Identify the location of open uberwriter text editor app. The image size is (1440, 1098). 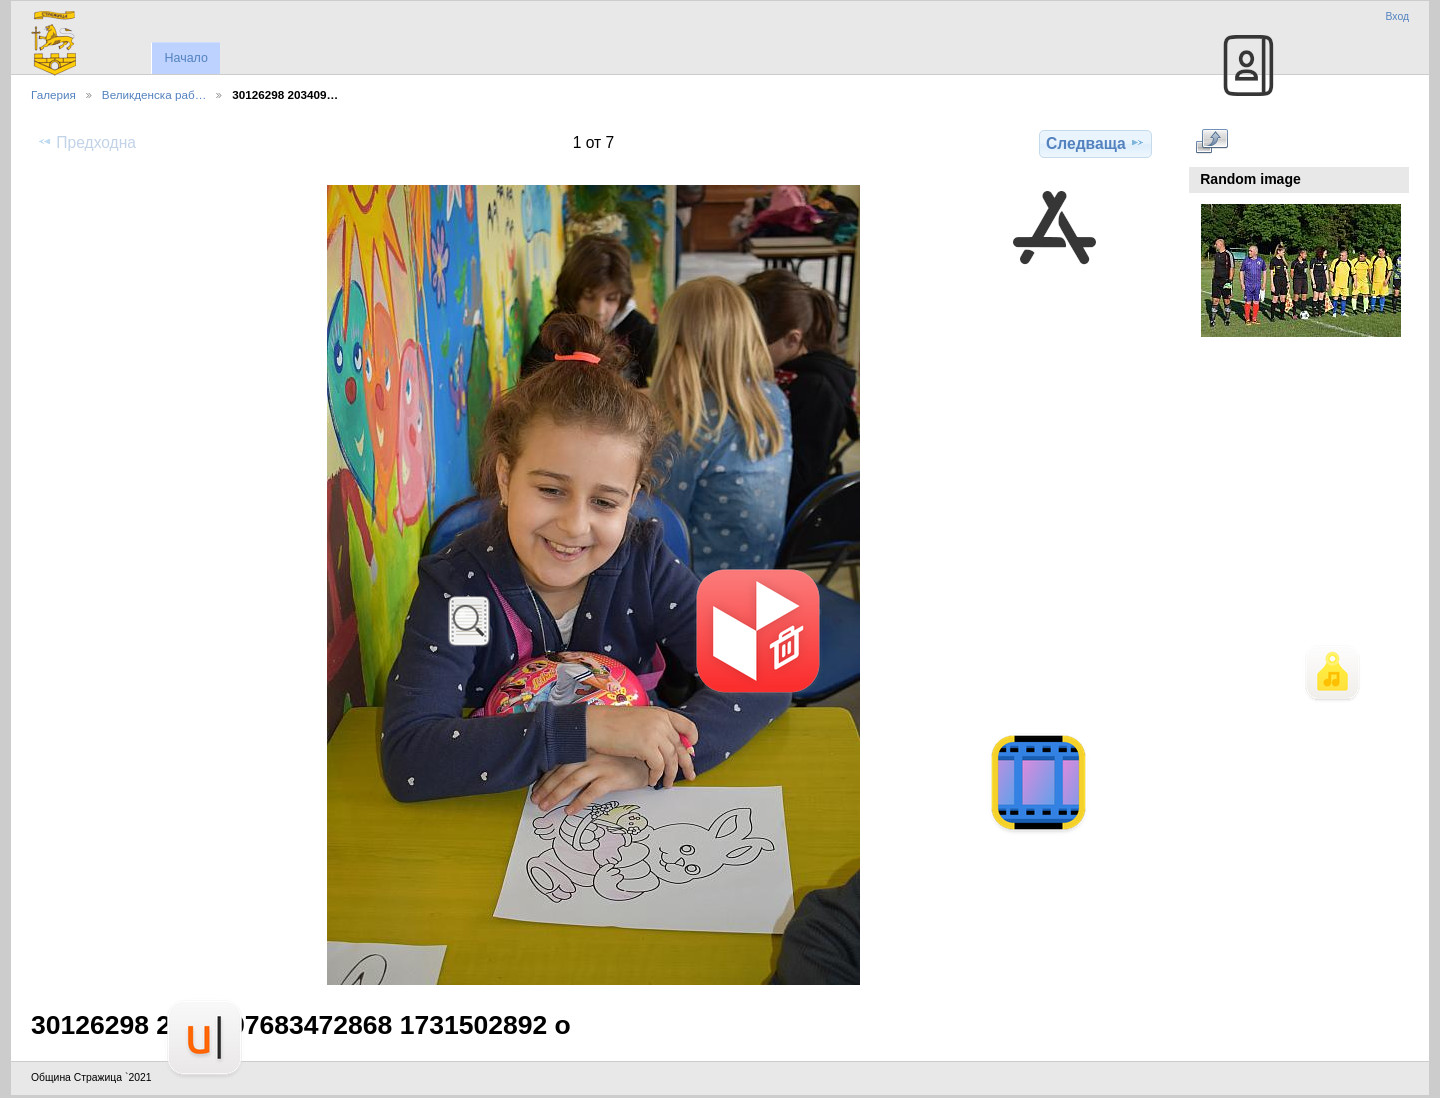
(204, 1037).